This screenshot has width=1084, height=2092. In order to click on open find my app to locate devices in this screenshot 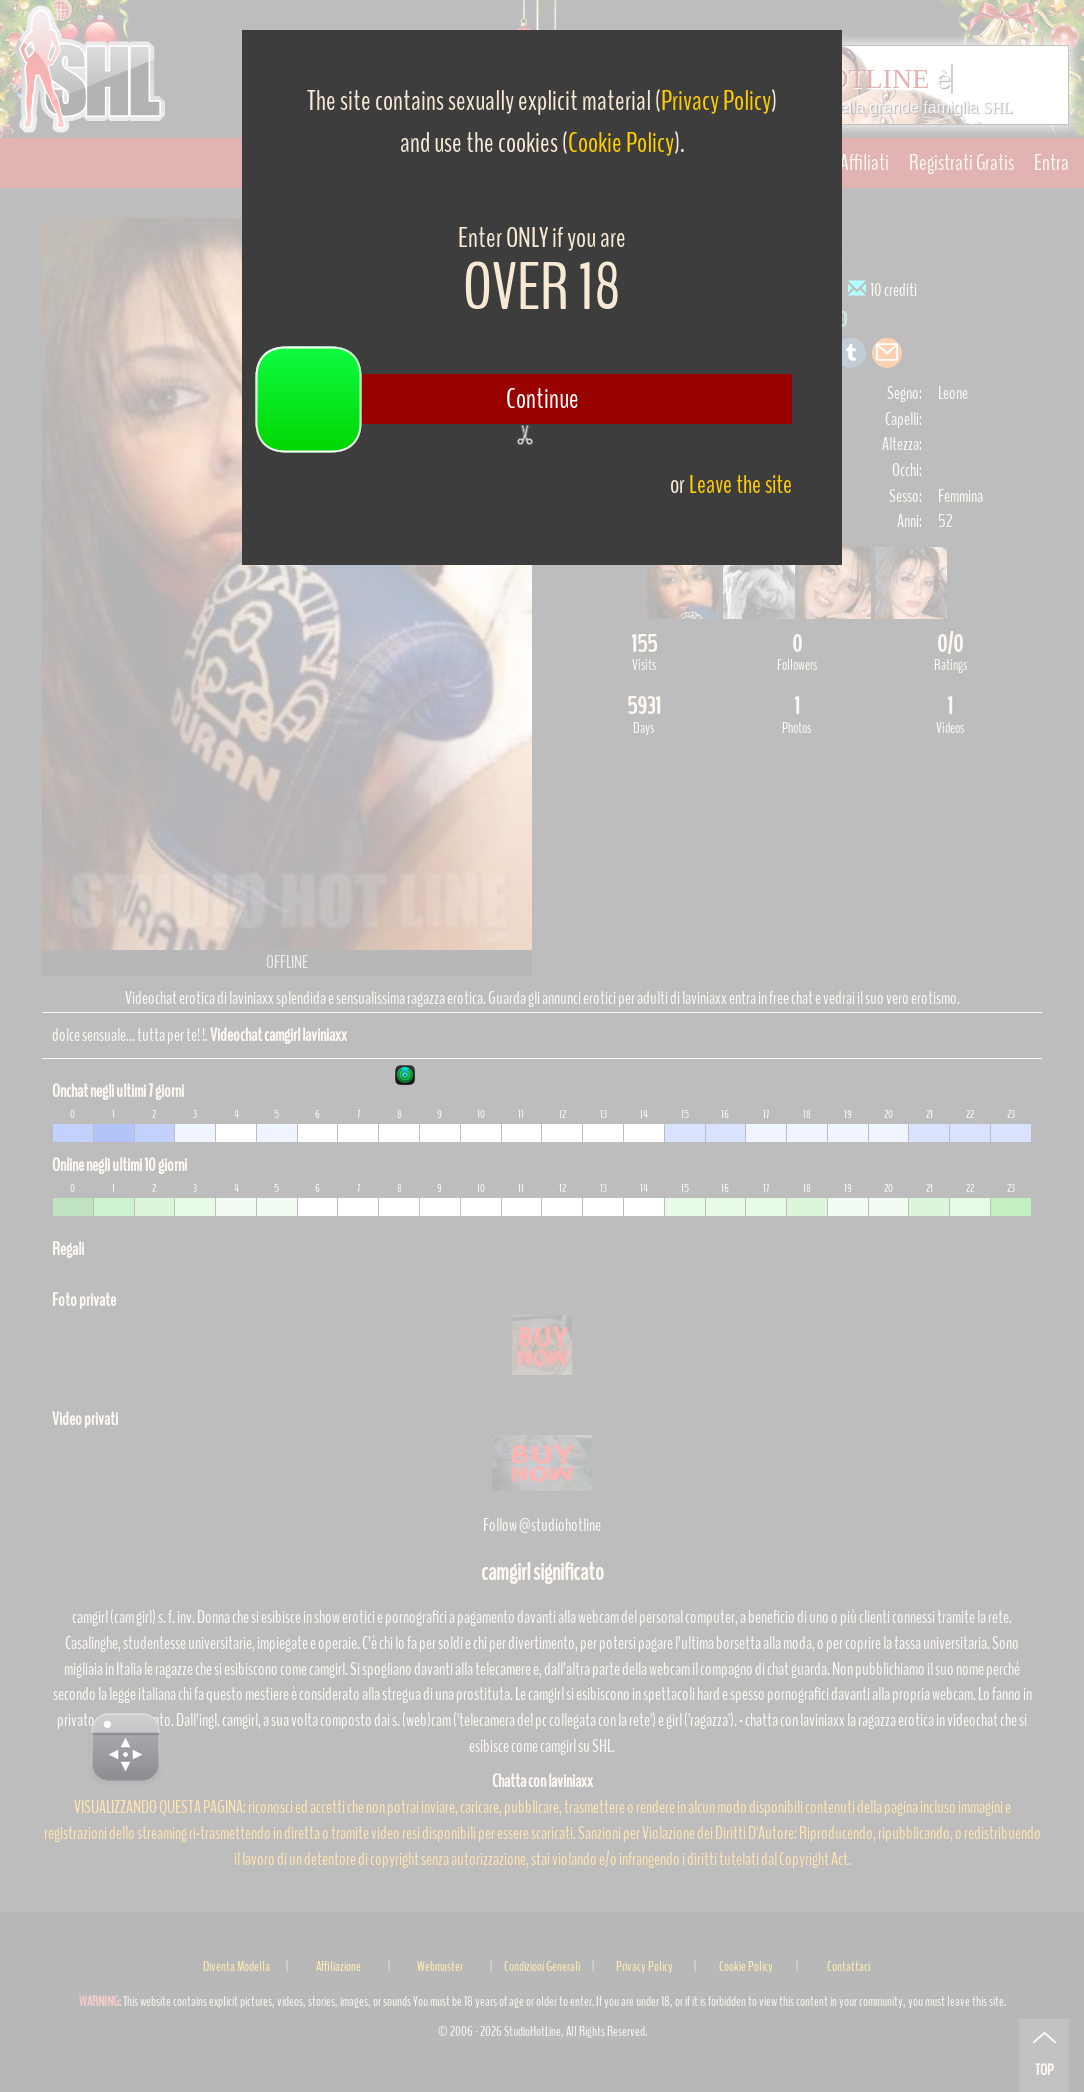, I will do `click(405, 1075)`.